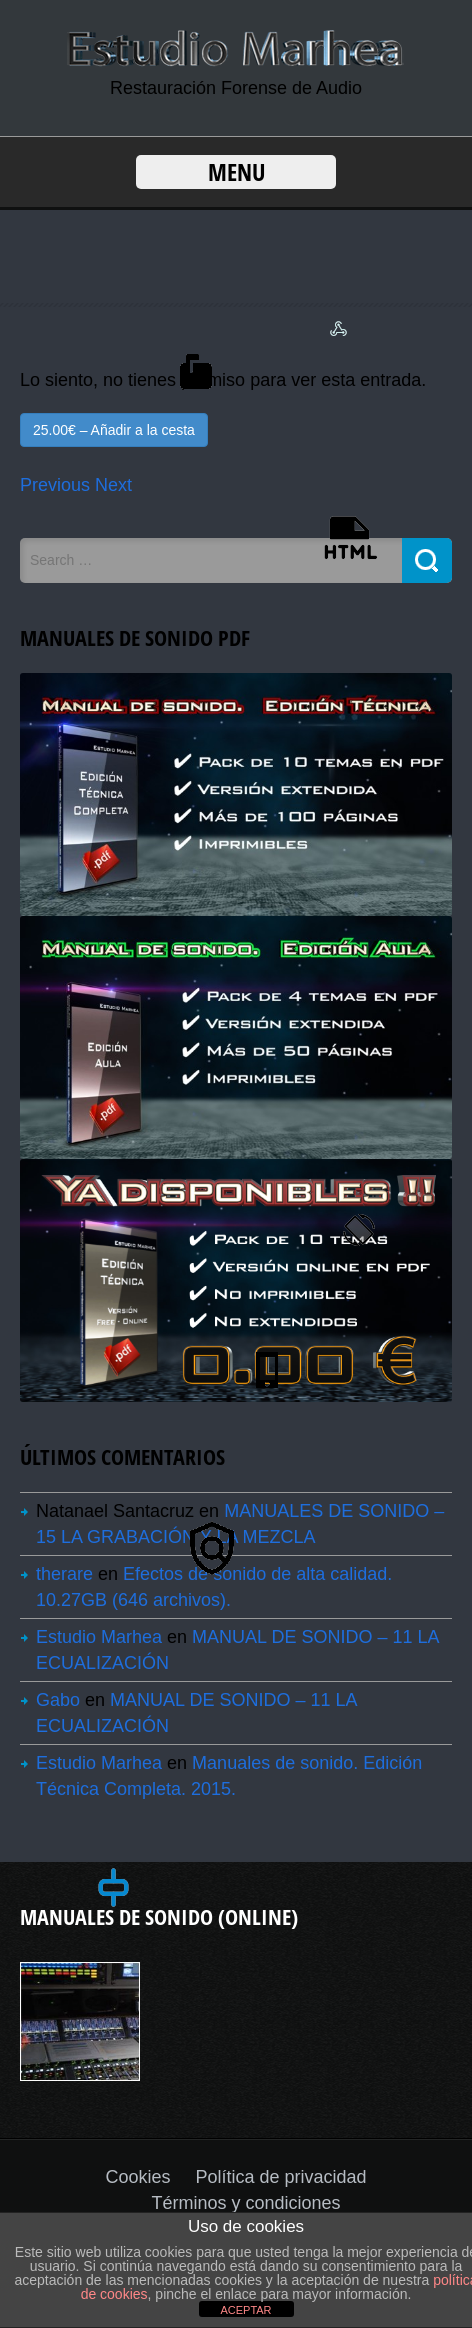 This screenshot has height=2328, width=472. I want to click on view or open an HTML file, so click(349, 539).